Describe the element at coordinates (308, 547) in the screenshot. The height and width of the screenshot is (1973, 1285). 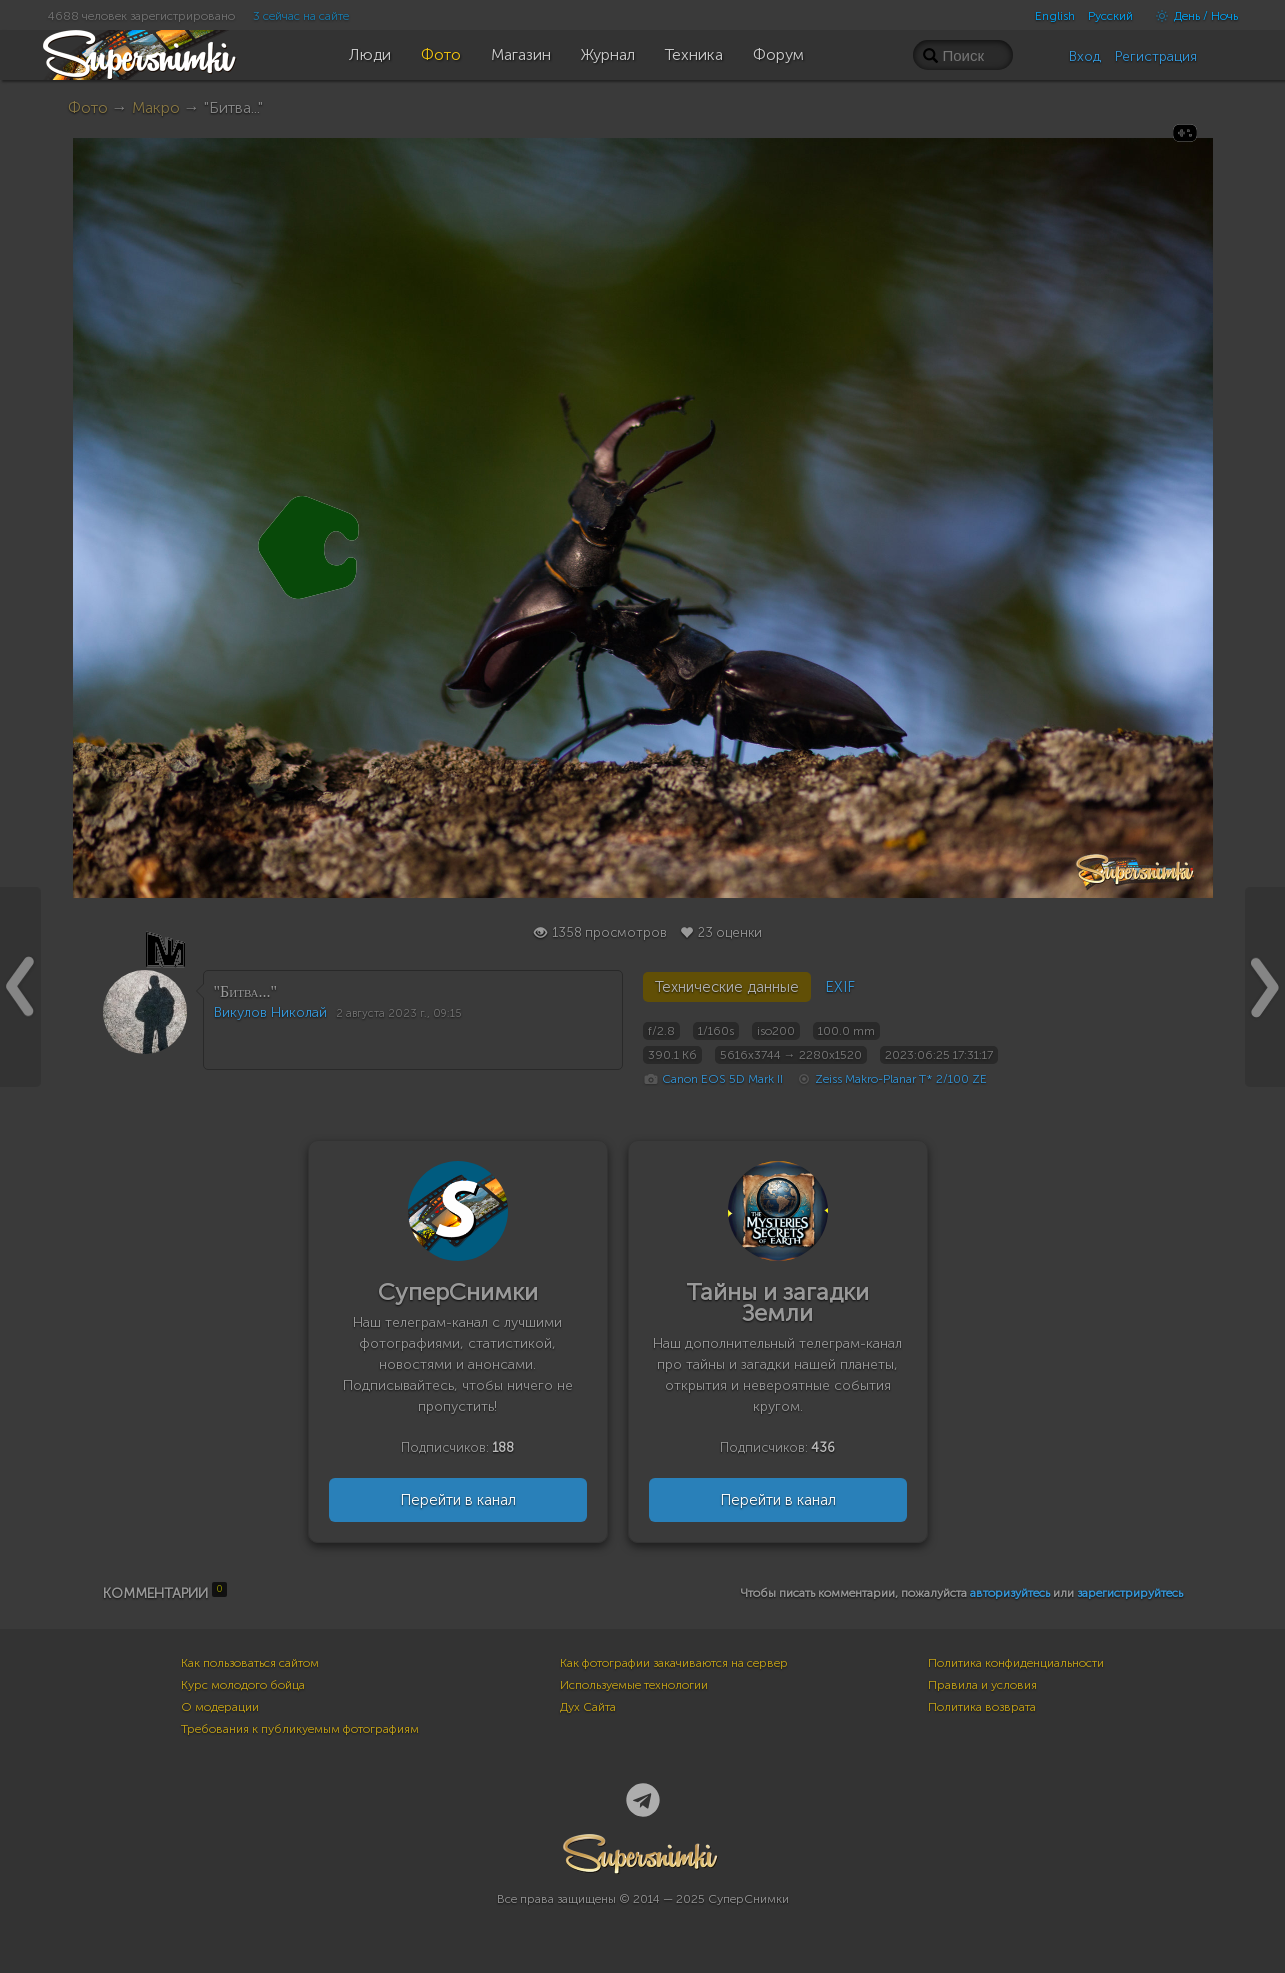
I see `open HumHub social network platform` at that location.